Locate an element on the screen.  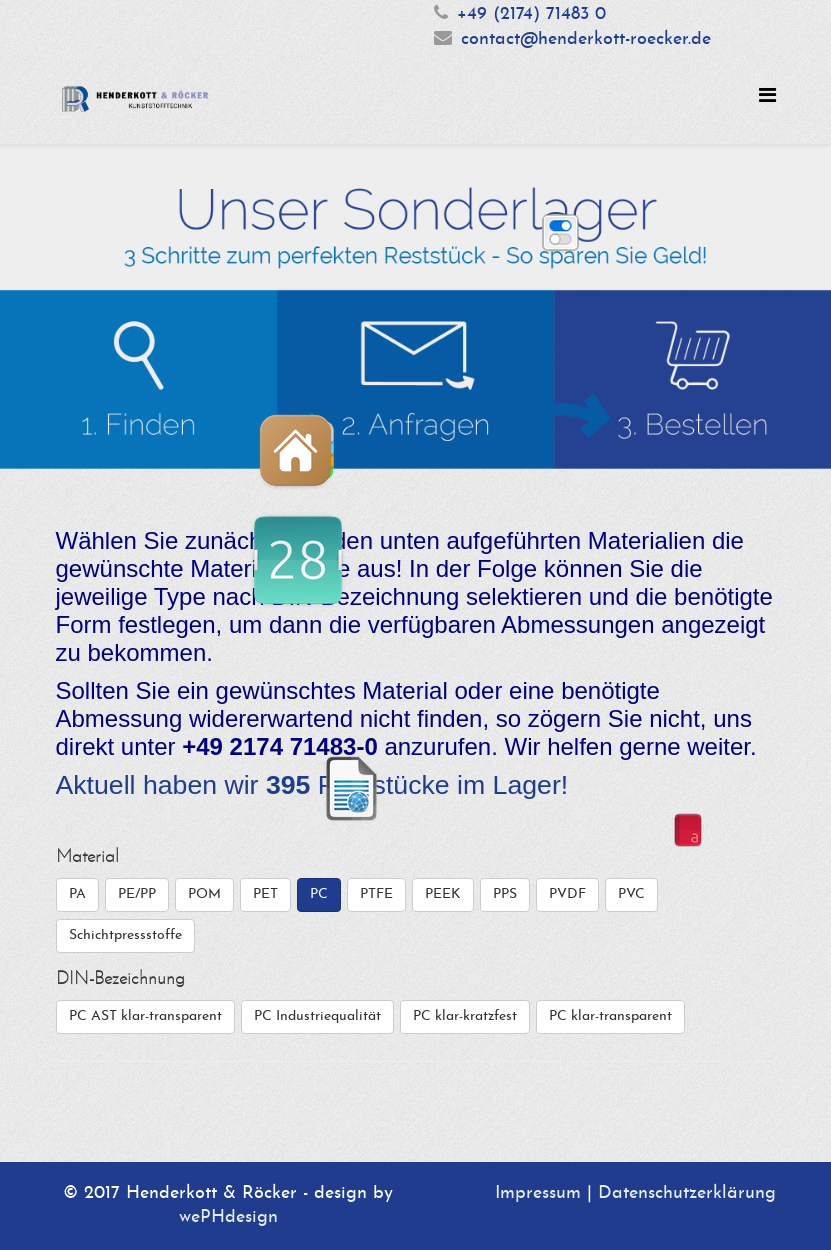
open gnome tweaks application is located at coordinates (560, 232).